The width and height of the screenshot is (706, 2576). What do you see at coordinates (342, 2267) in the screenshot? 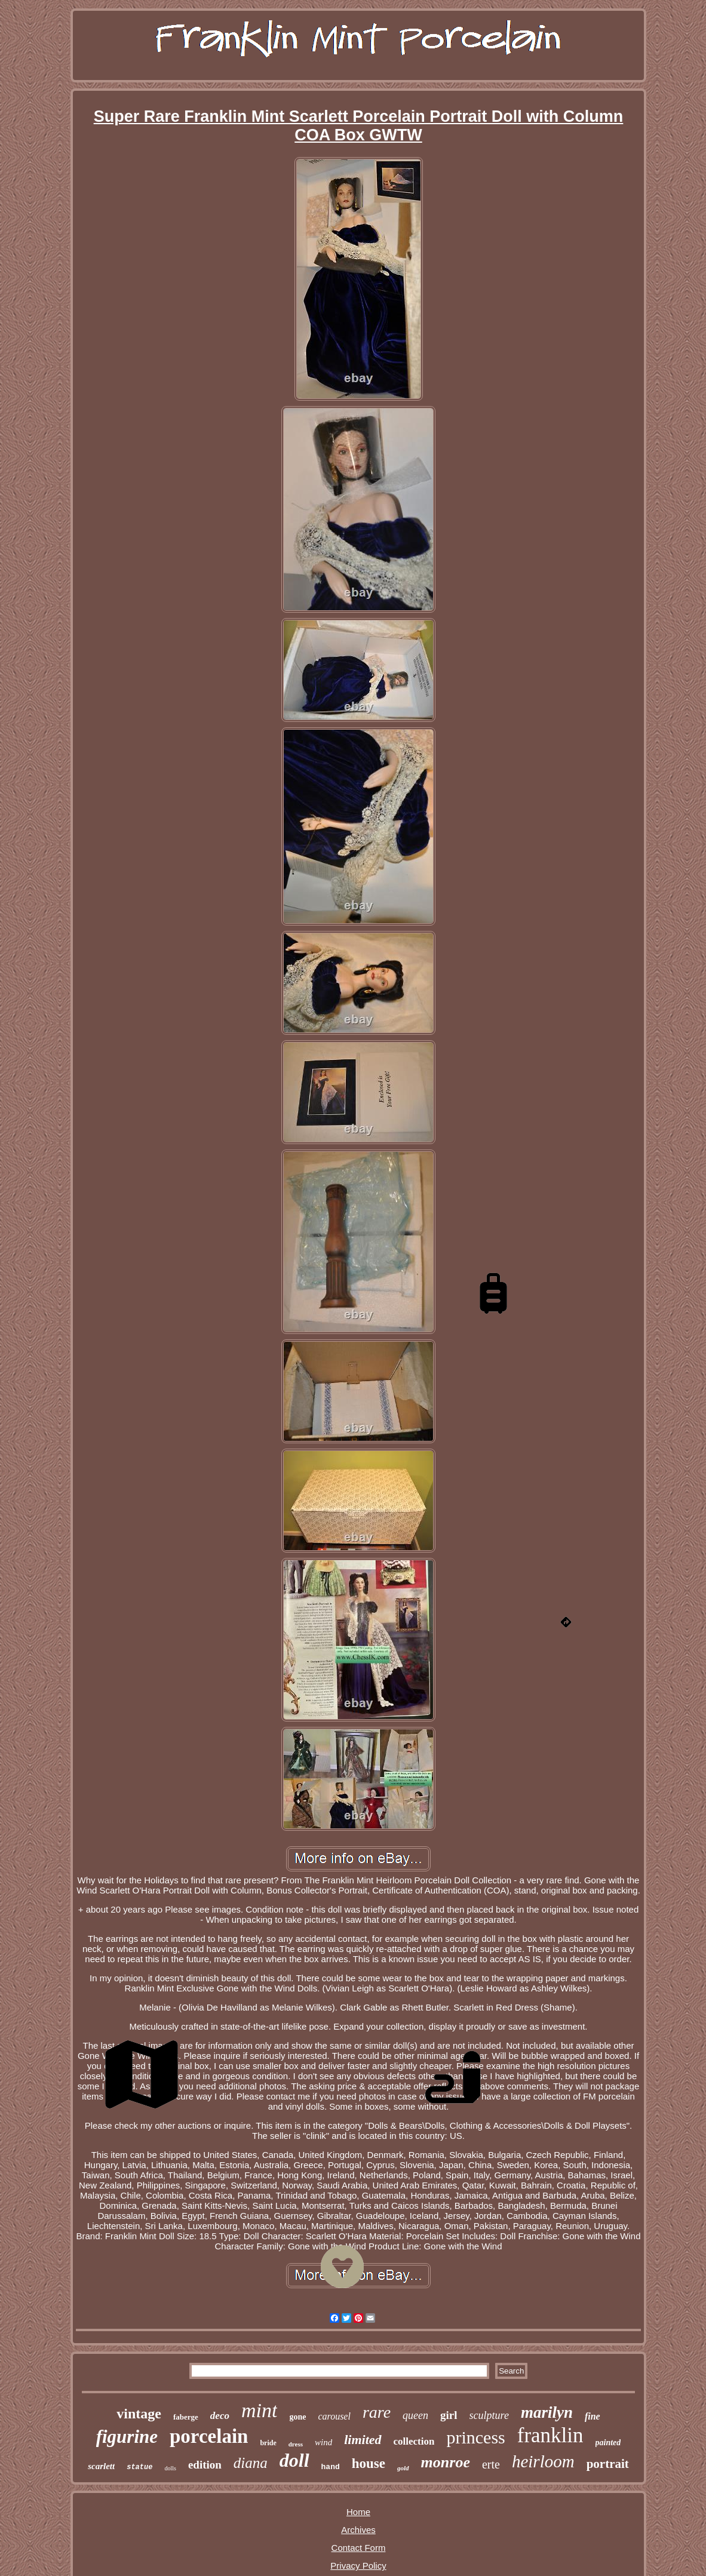
I see `gratipay logo - a platform for recurring donations and tips` at bounding box center [342, 2267].